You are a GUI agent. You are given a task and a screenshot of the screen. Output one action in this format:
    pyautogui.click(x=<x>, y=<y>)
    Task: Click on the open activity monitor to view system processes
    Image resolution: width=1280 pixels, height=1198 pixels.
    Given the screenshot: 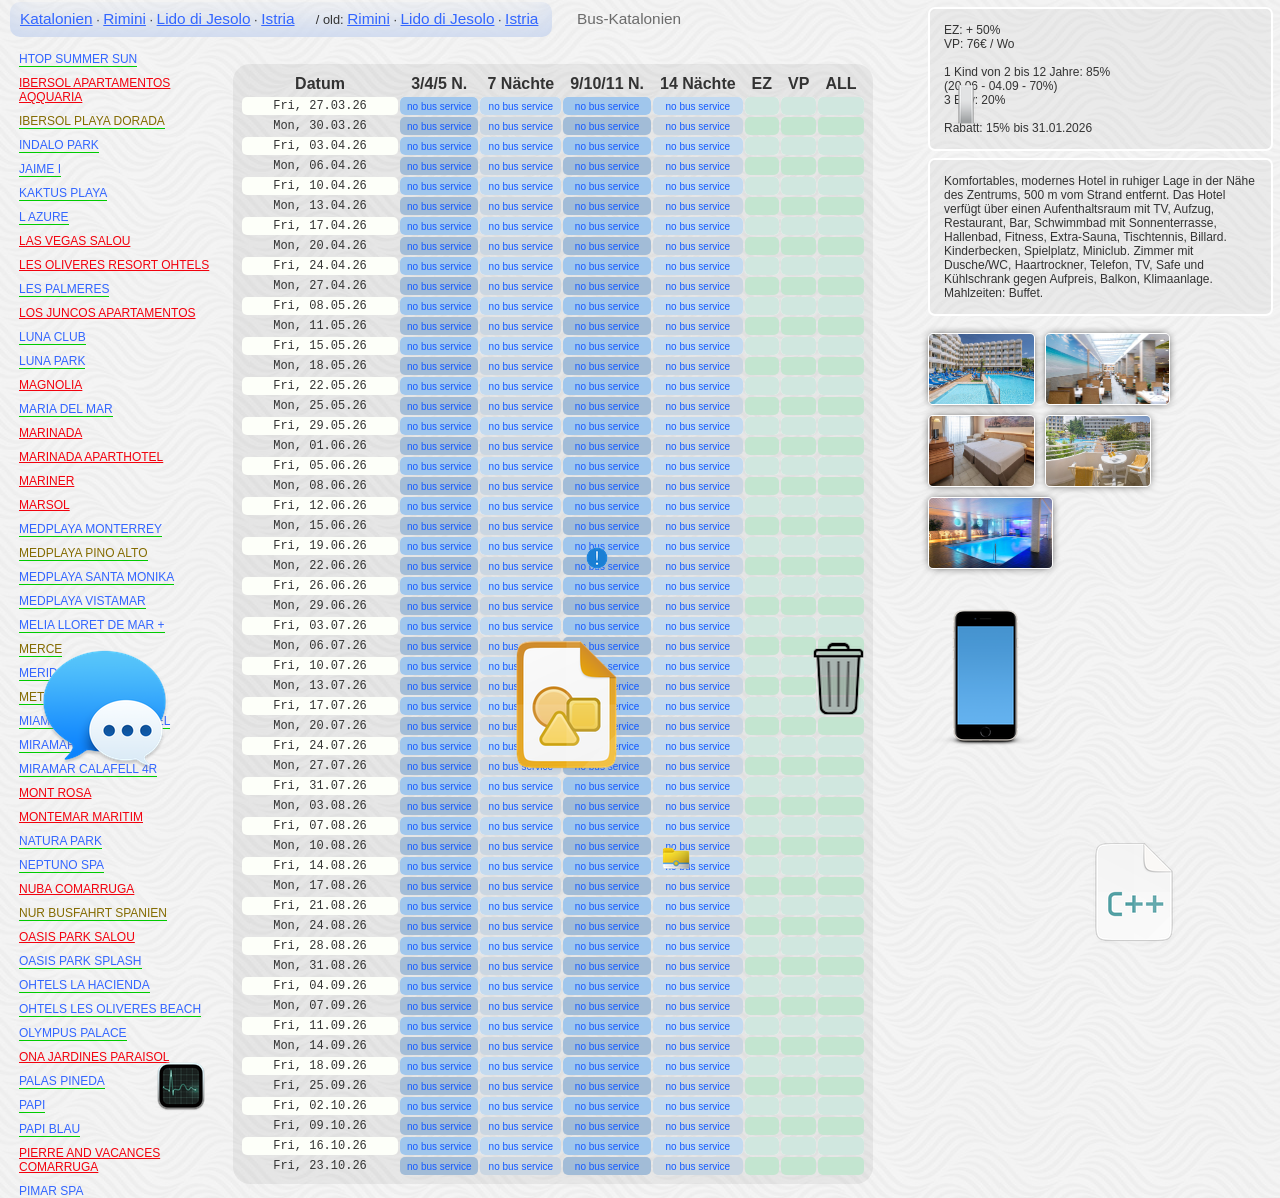 What is the action you would take?
    pyautogui.click(x=181, y=1086)
    